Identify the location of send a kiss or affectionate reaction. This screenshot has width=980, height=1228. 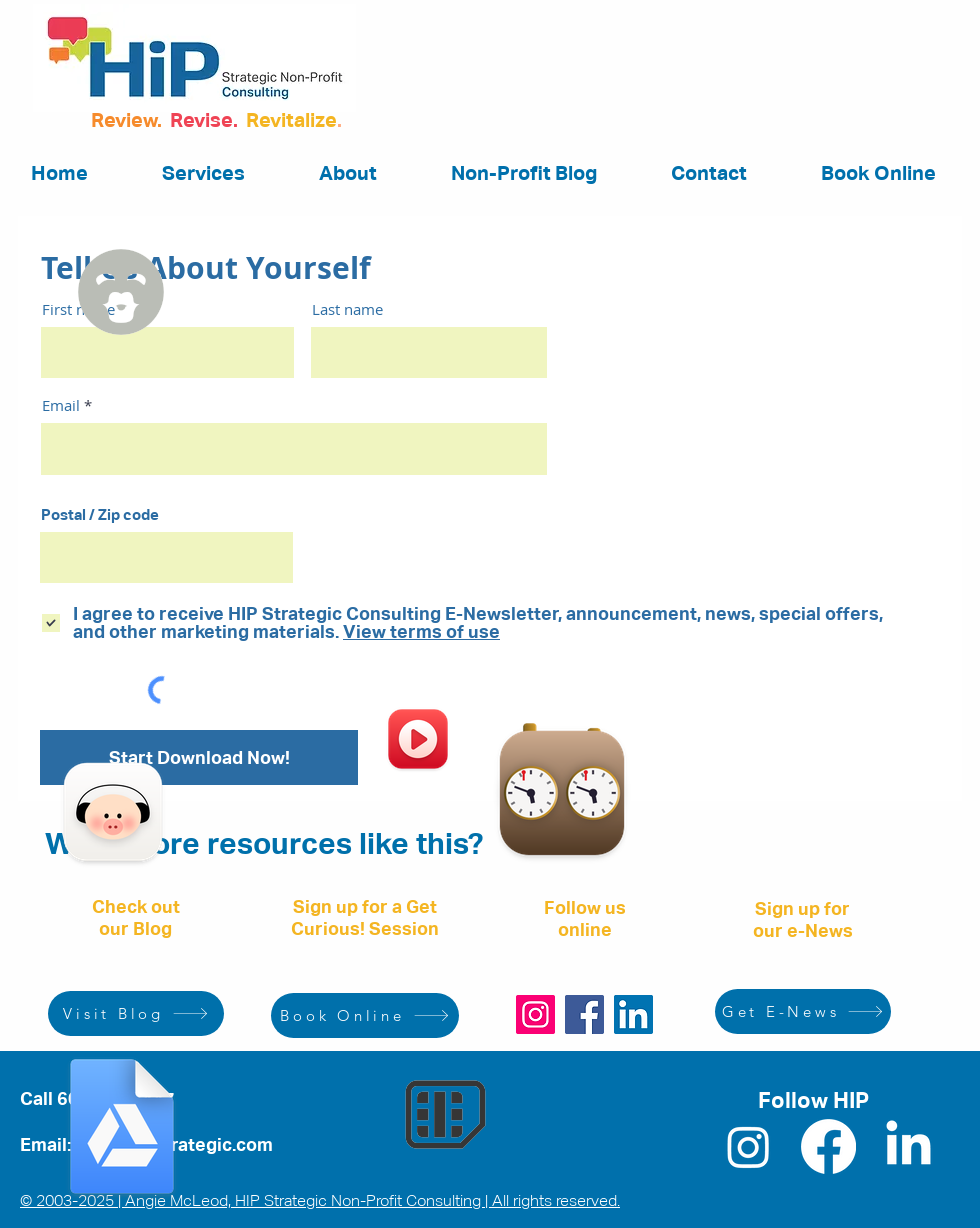
(121, 292).